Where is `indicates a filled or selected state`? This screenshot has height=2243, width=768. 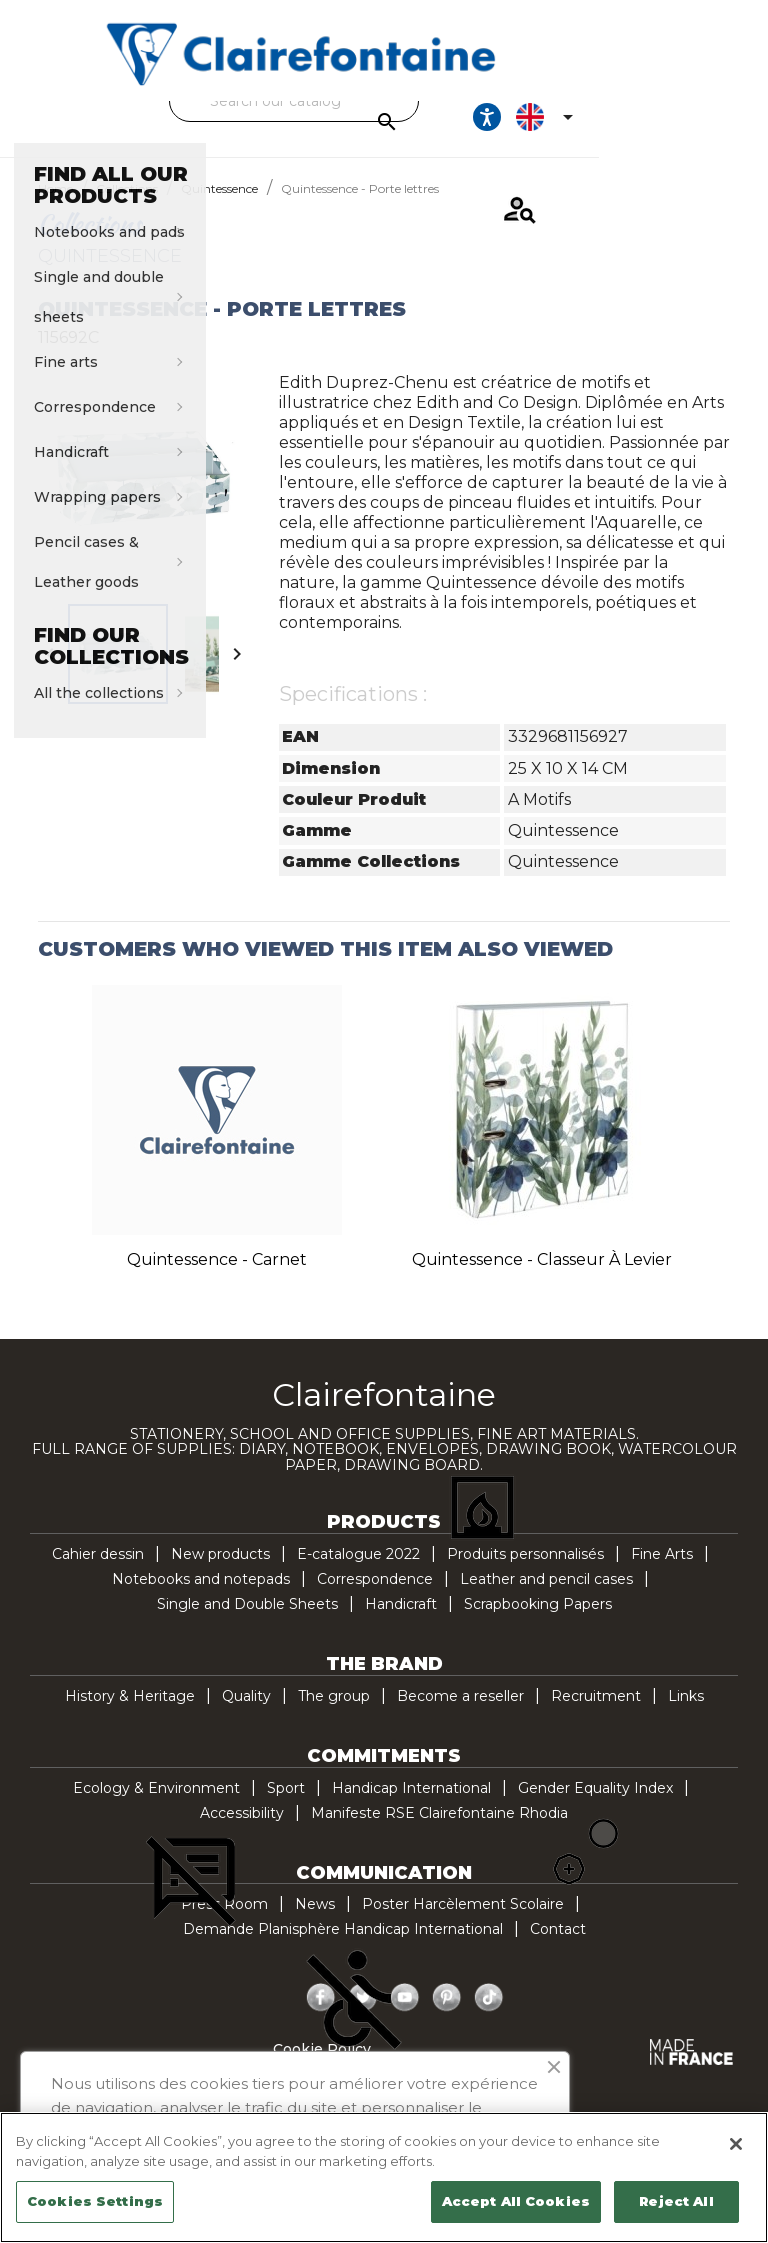 indicates a filled or selected state is located at coordinates (603, 1833).